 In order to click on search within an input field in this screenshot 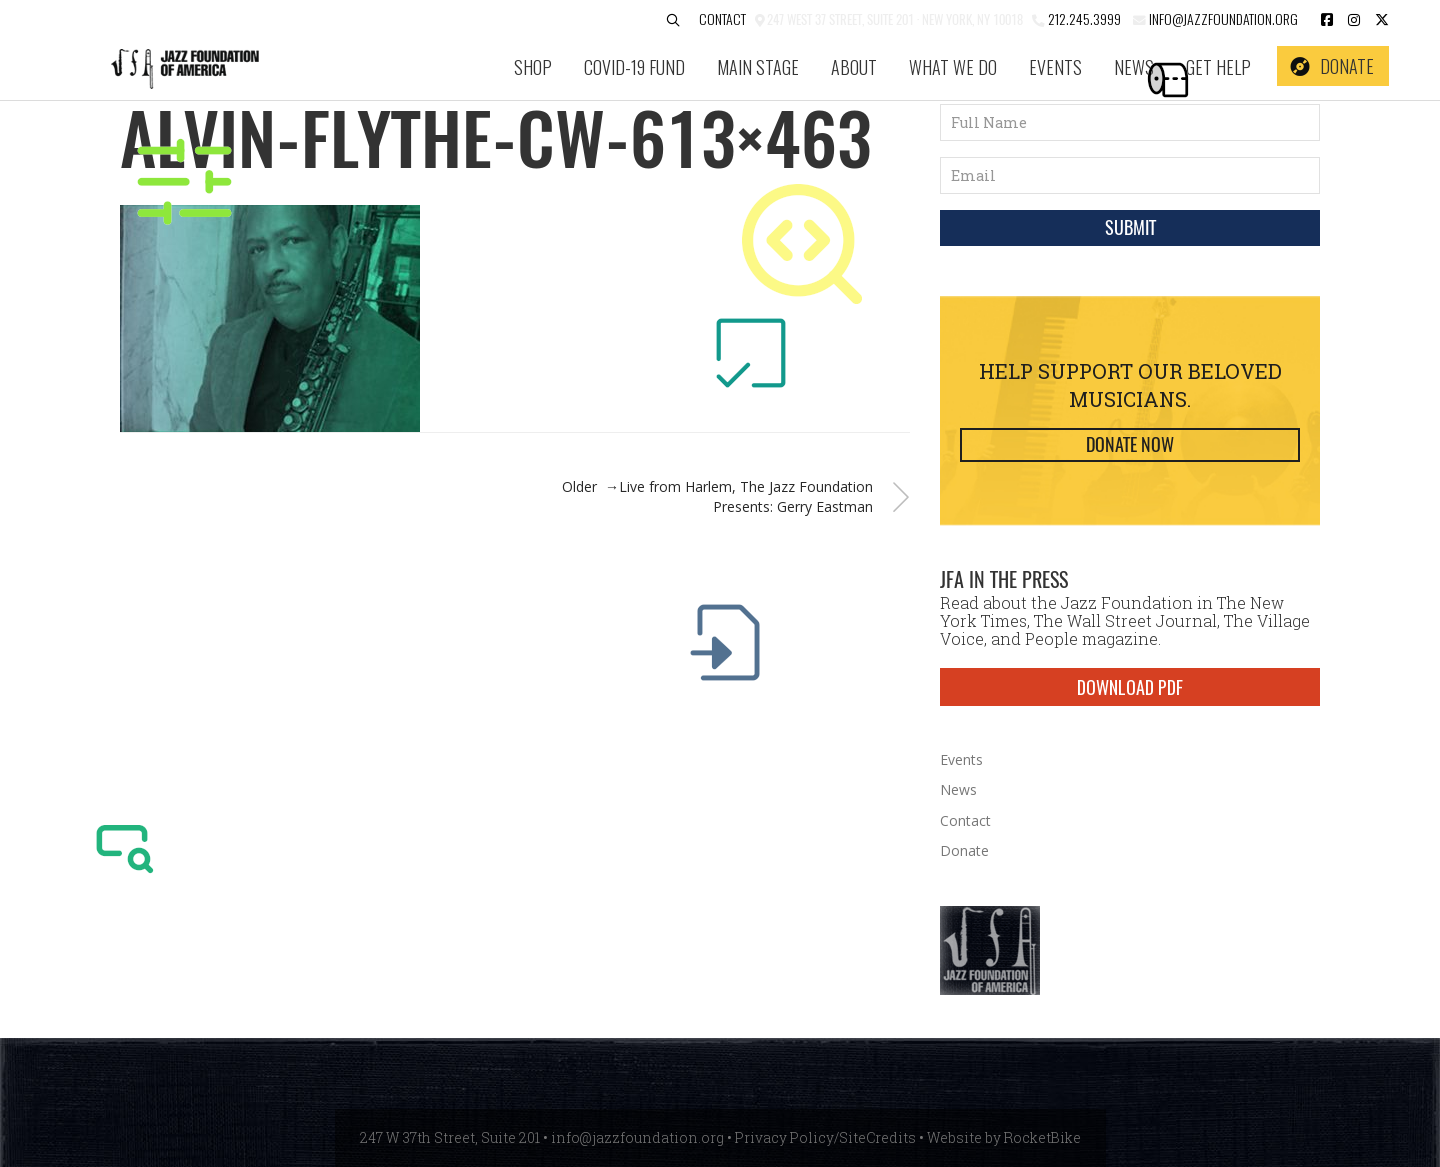, I will do `click(122, 842)`.